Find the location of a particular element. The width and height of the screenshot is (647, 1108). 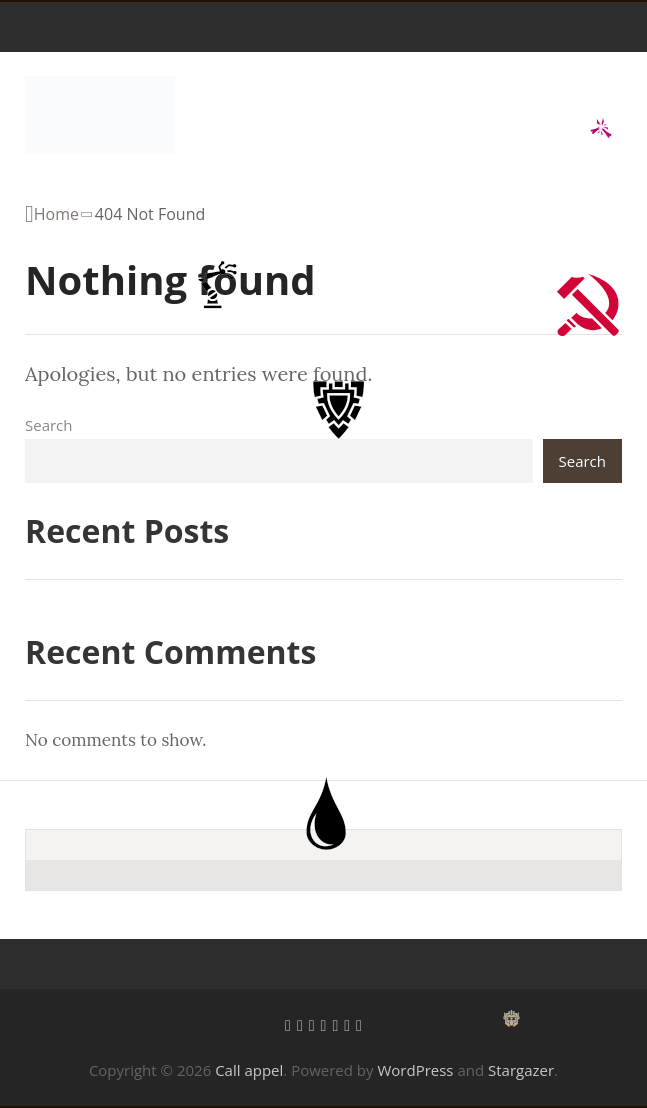

select mech or robot character class is located at coordinates (511, 1018).